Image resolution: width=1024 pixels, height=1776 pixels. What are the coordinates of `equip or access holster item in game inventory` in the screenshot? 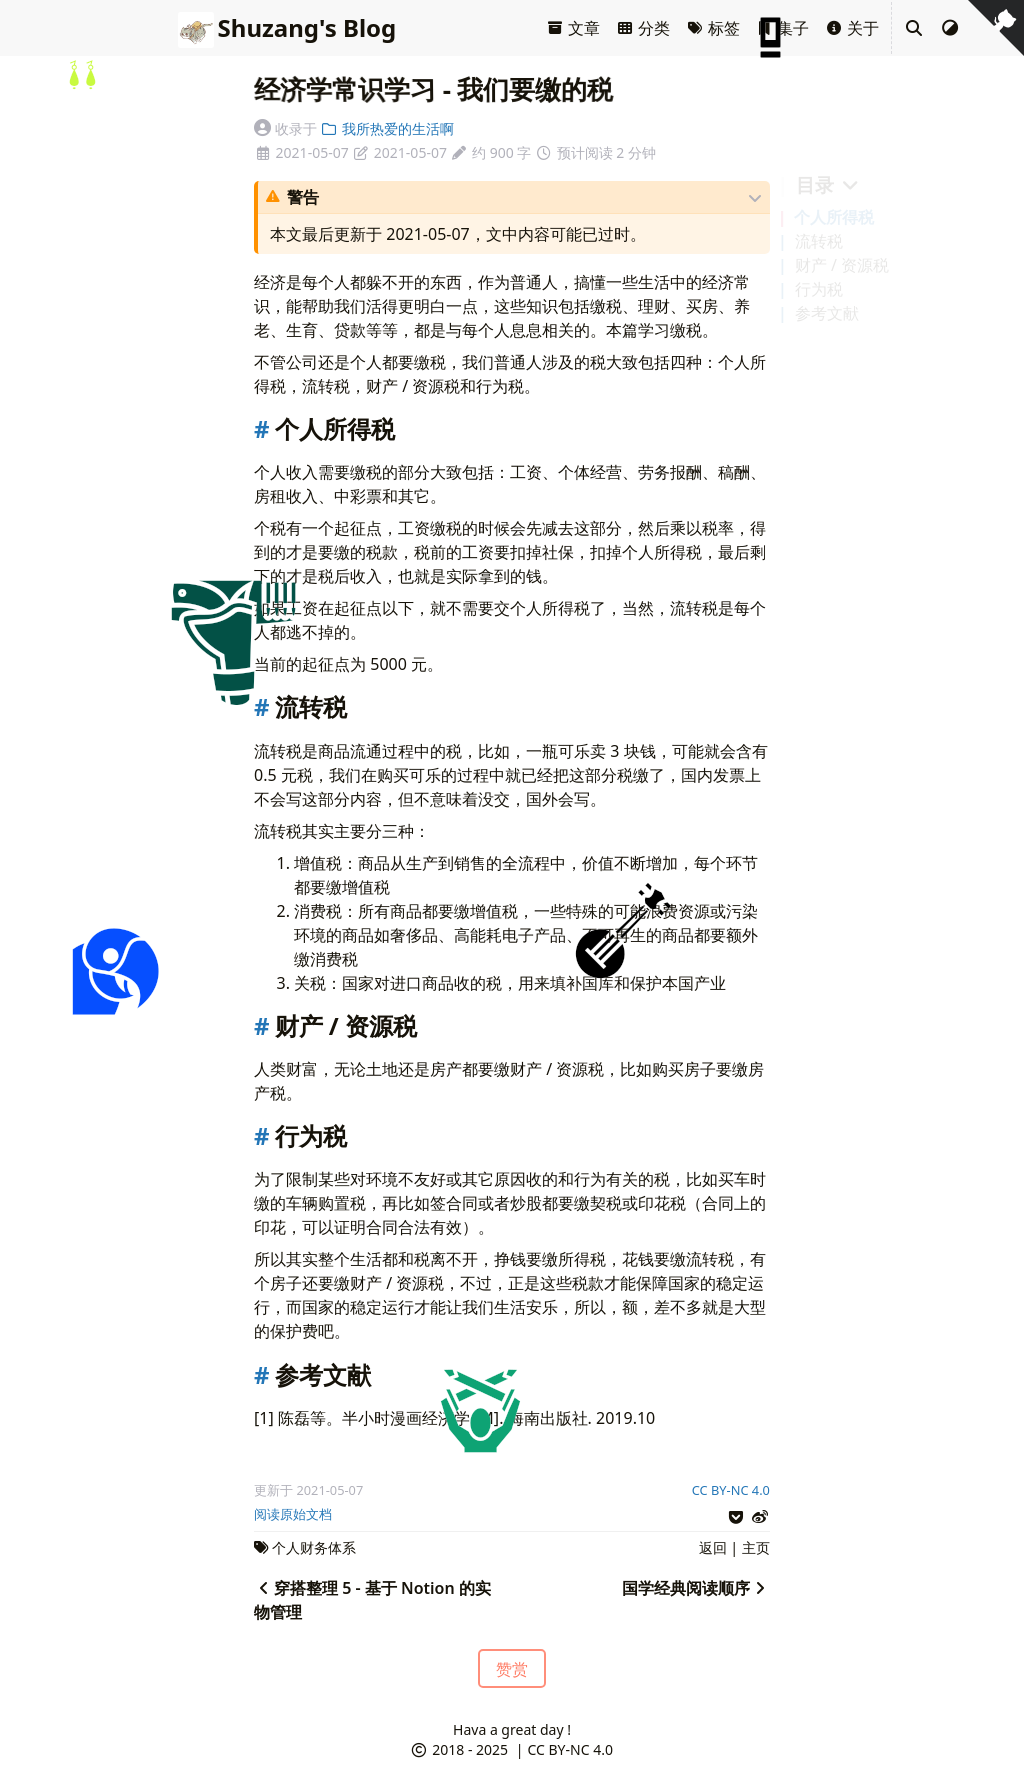 It's located at (234, 643).